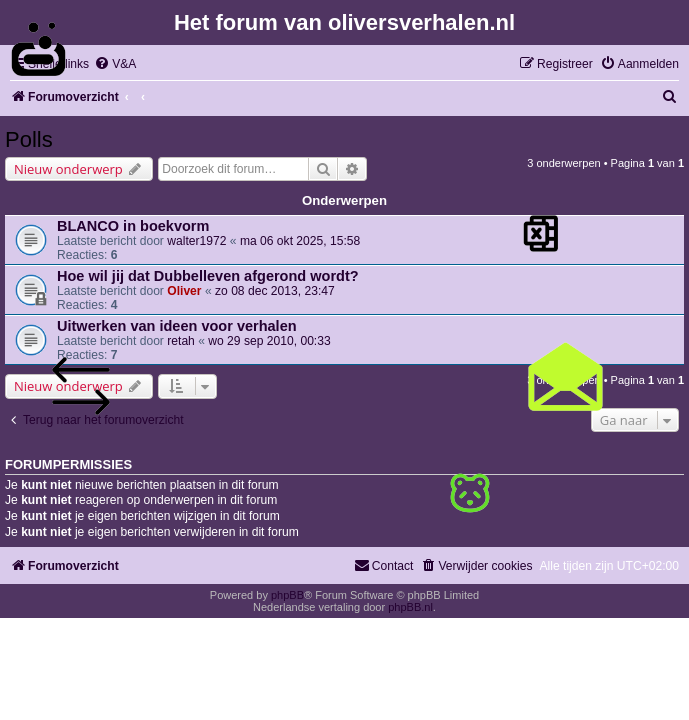 This screenshot has height=720, width=689. What do you see at coordinates (565, 379) in the screenshot?
I see `view an opened or read email message` at bounding box center [565, 379].